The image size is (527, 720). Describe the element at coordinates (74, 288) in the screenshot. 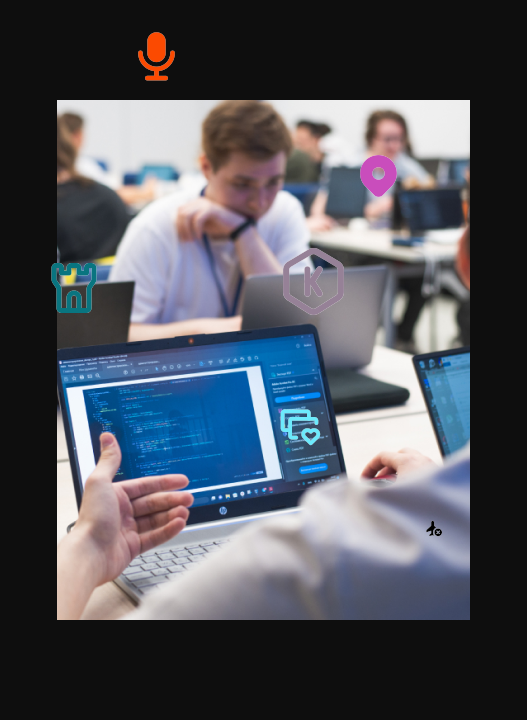

I see `access castle or fortress-themed game` at that location.